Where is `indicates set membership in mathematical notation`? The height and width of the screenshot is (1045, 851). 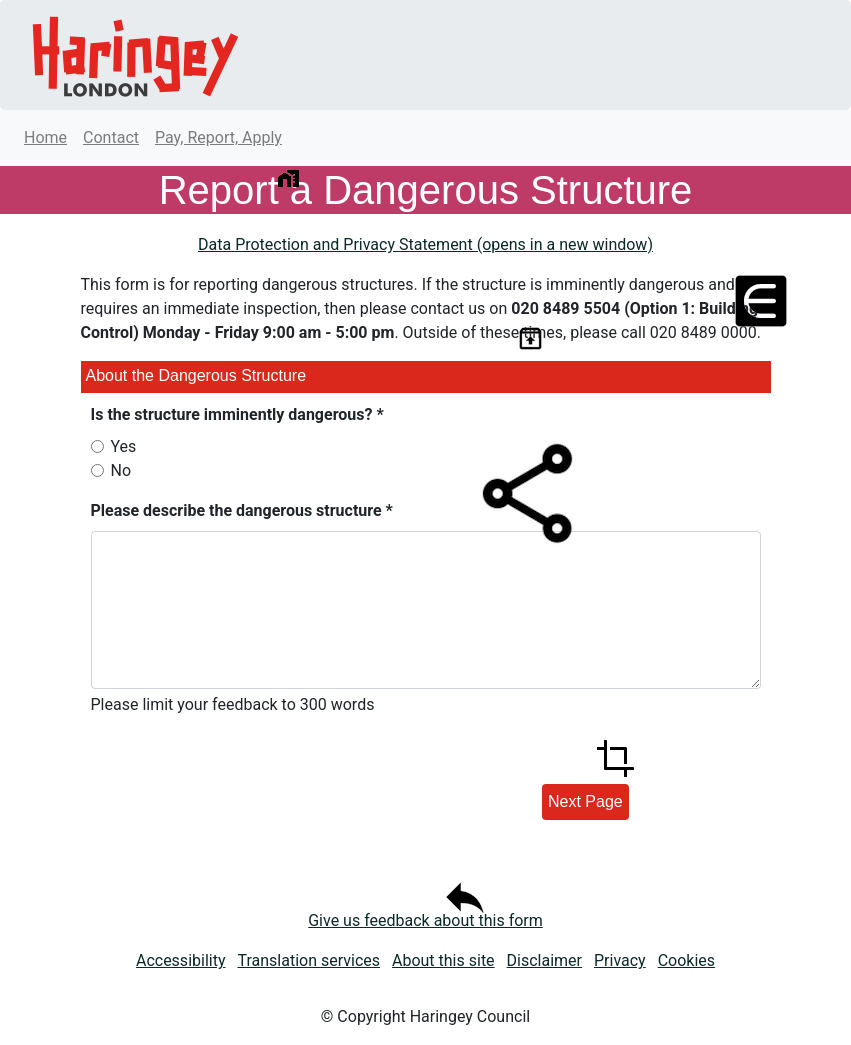 indicates set membership in mathematical notation is located at coordinates (761, 301).